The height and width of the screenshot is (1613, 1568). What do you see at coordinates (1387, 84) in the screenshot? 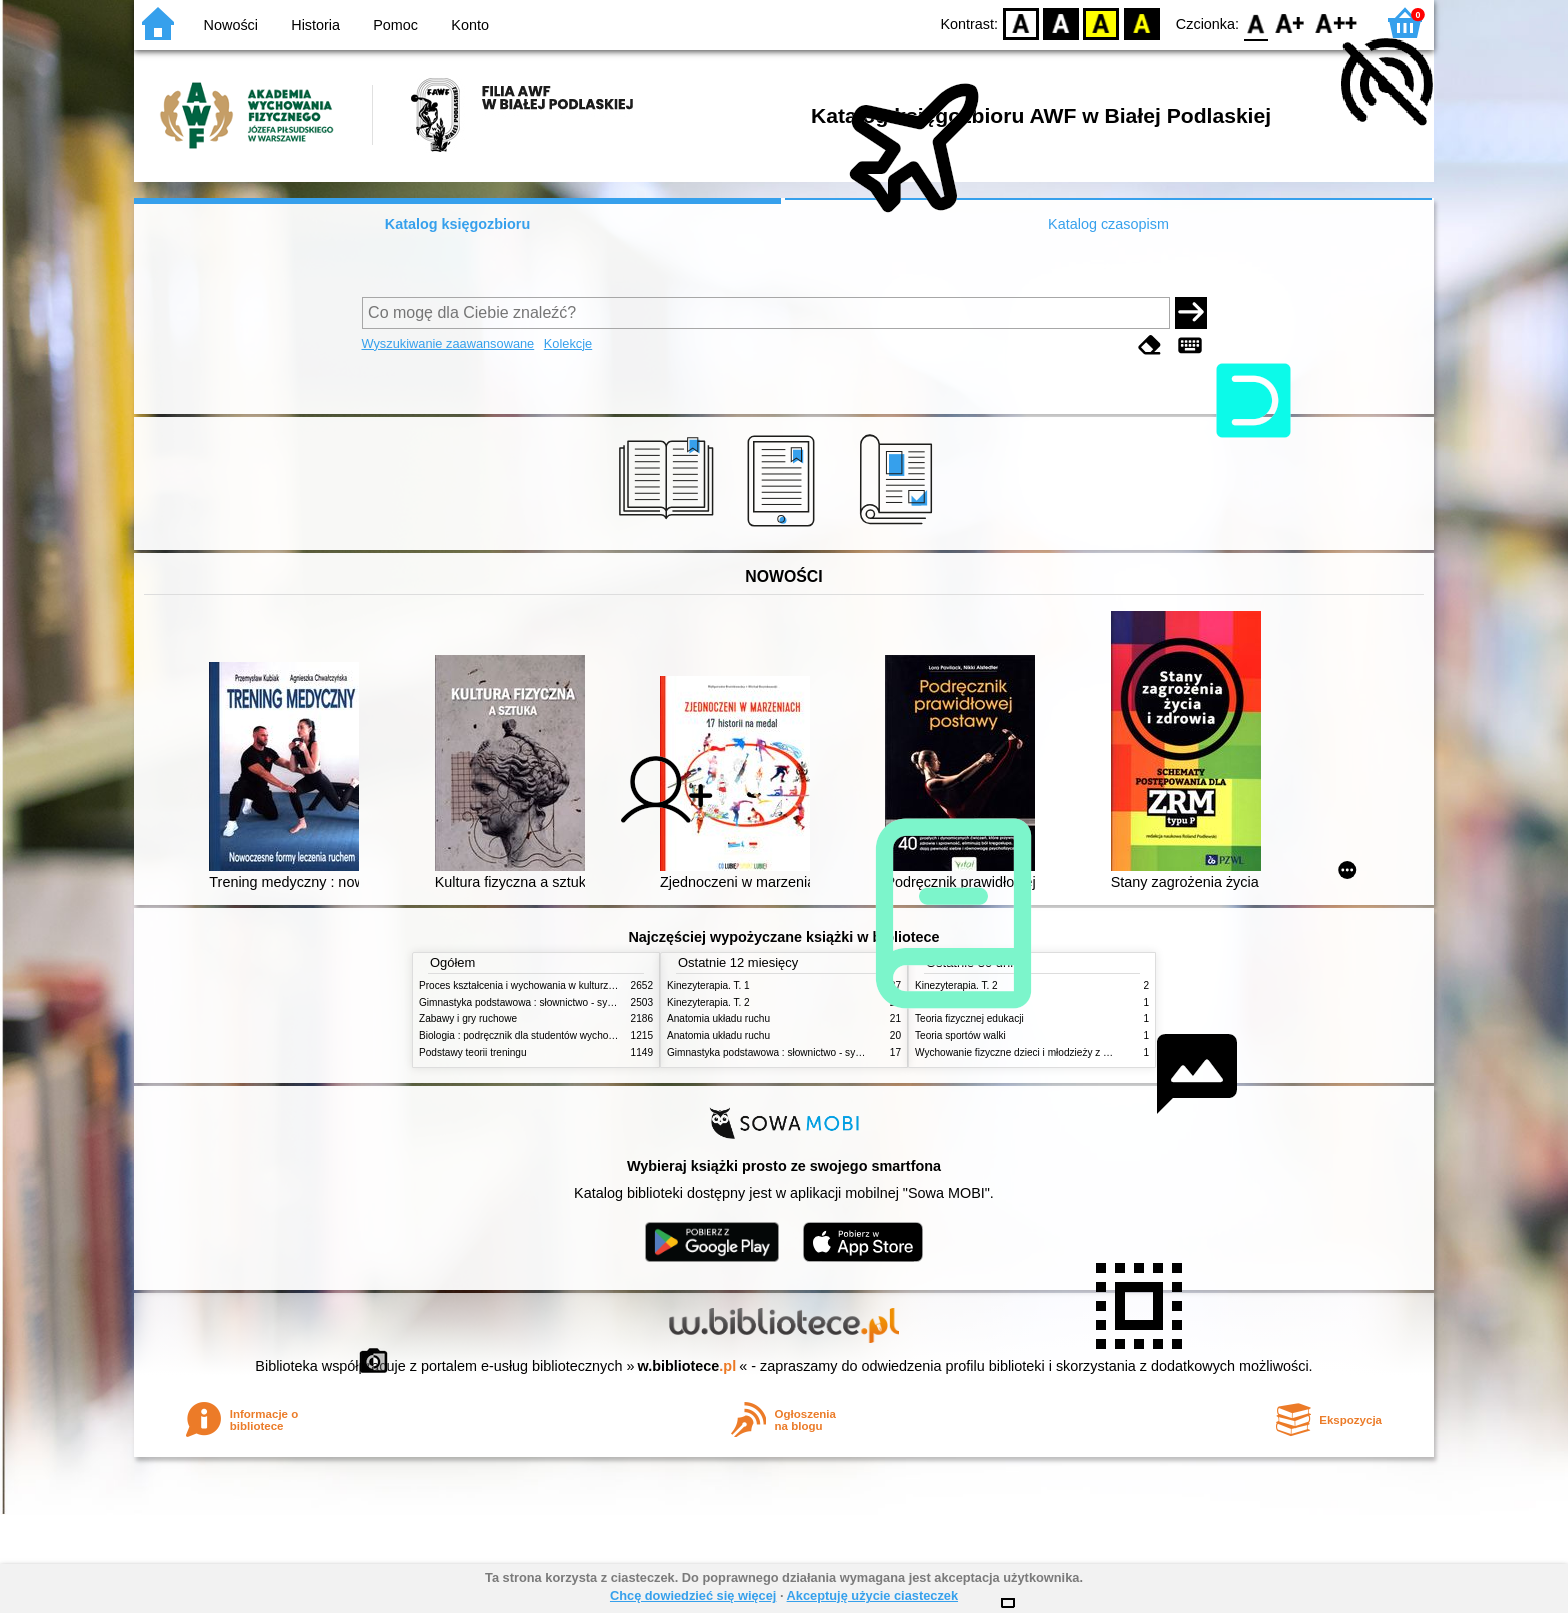
I see `portable hotspot is disabled` at bounding box center [1387, 84].